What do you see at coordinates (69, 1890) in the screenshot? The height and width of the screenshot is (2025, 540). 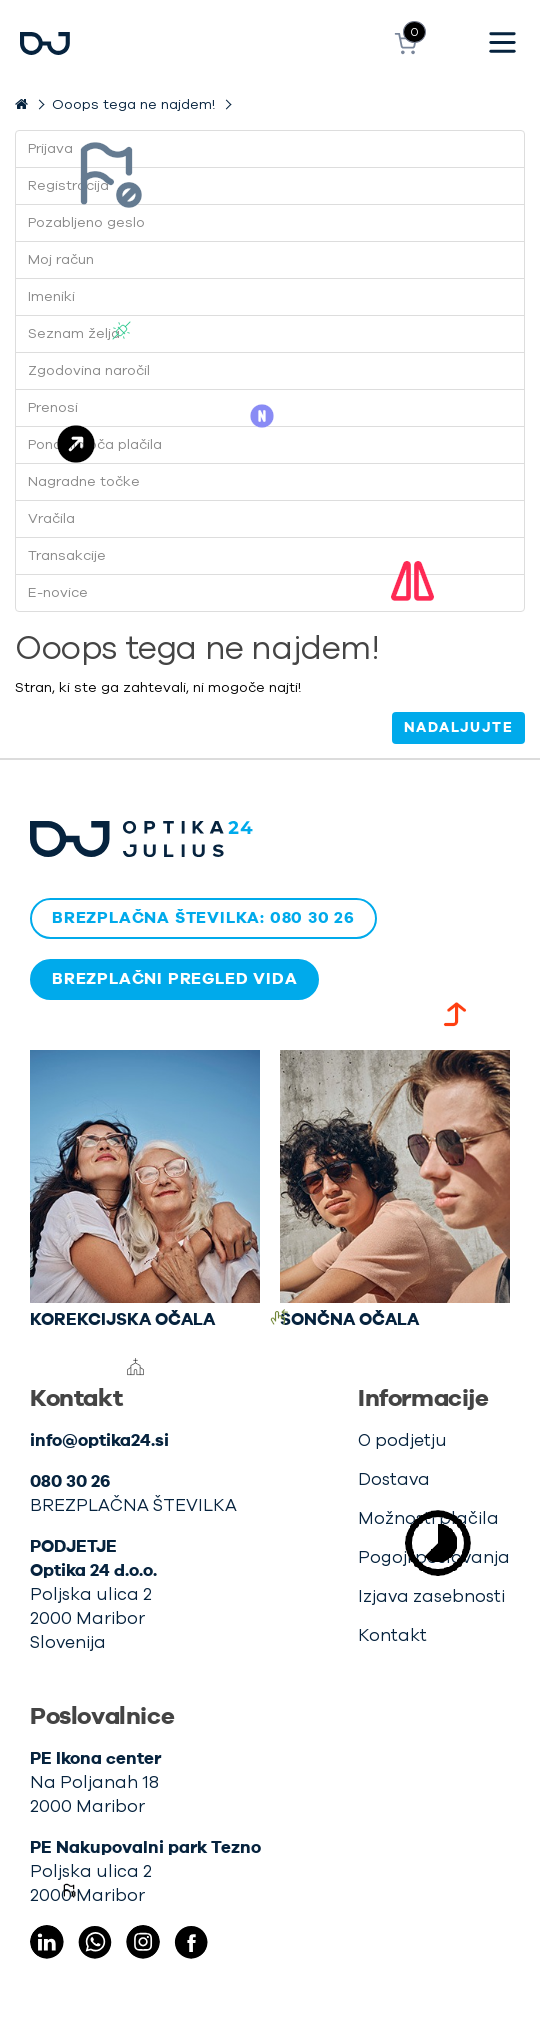 I see `flag or mark a bitcoin transaction` at bounding box center [69, 1890].